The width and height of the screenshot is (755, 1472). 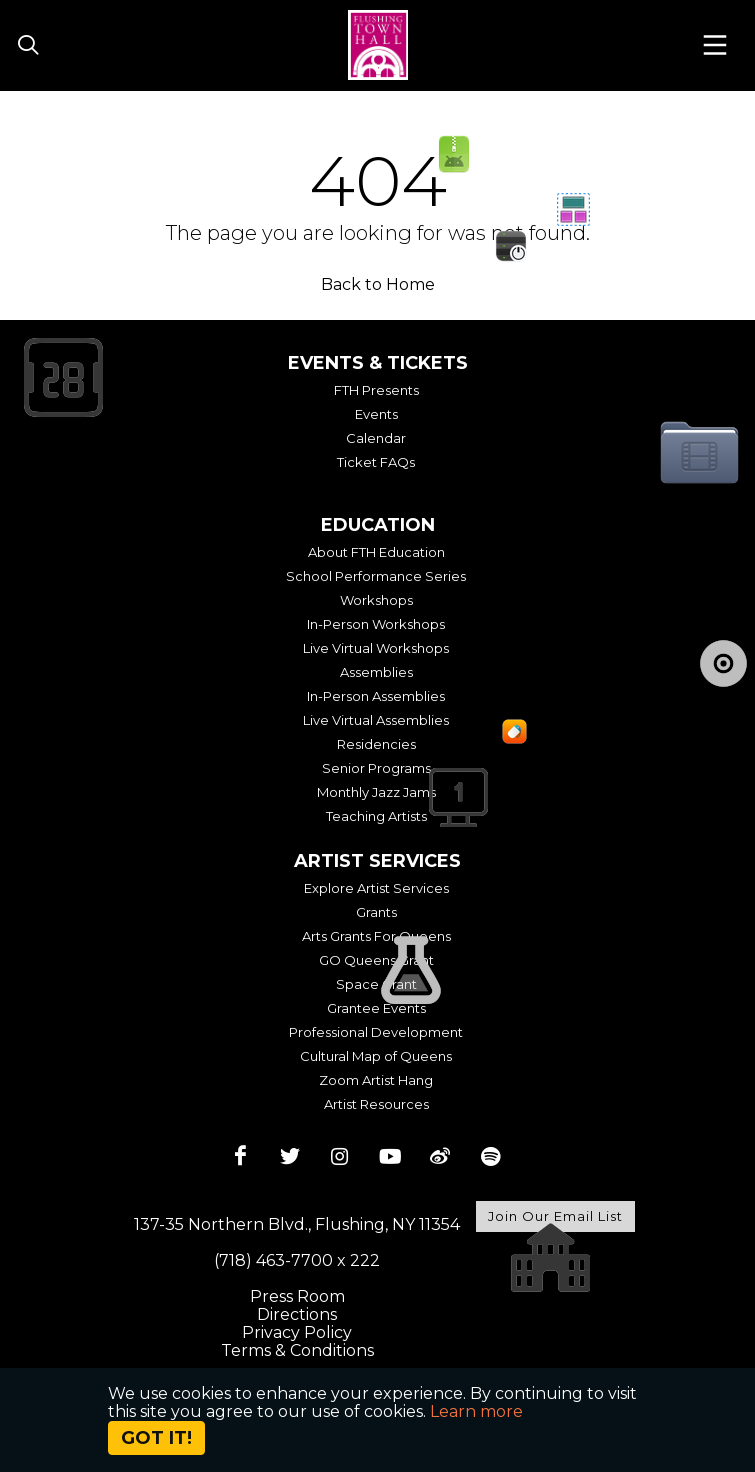 I want to click on open the calendar app, so click(x=63, y=377).